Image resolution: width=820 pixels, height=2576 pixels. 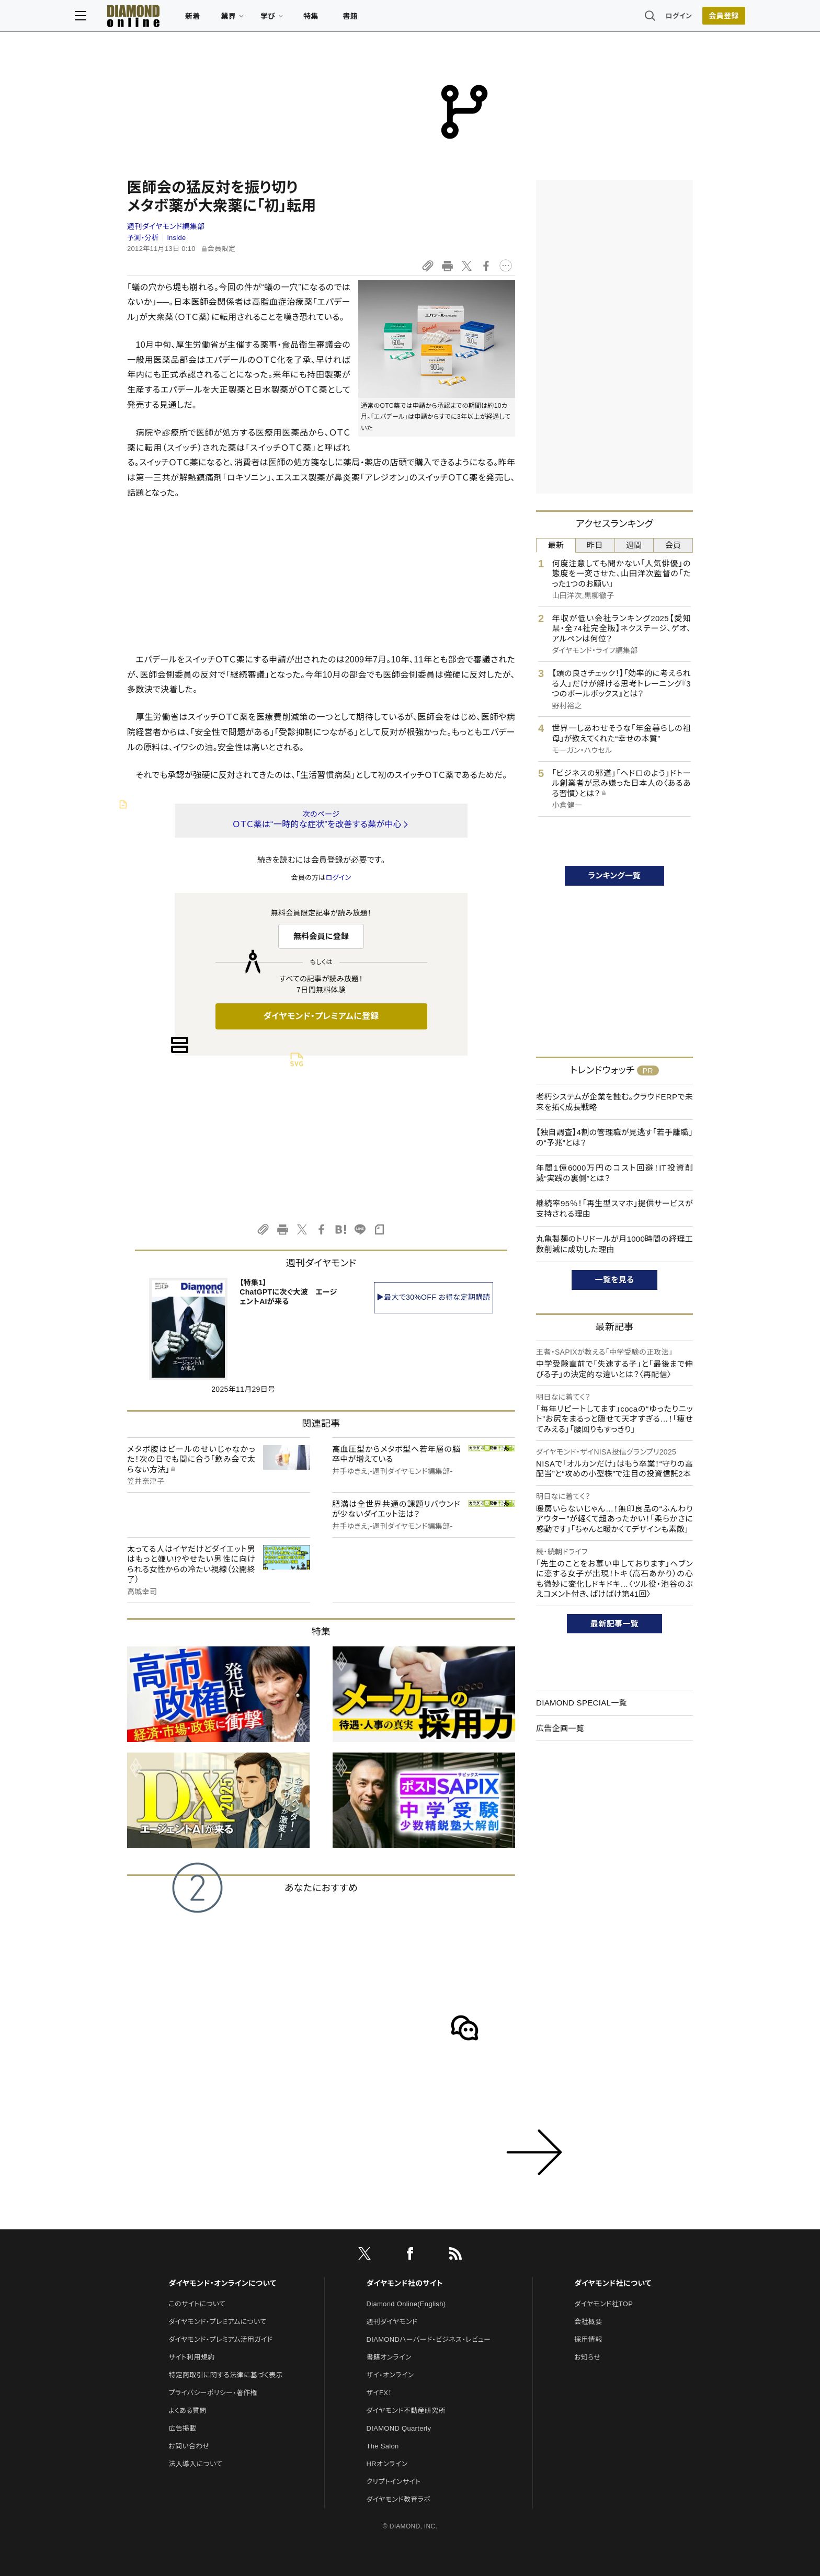 I want to click on open or view an SVG file, so click(x=297, y=1060).